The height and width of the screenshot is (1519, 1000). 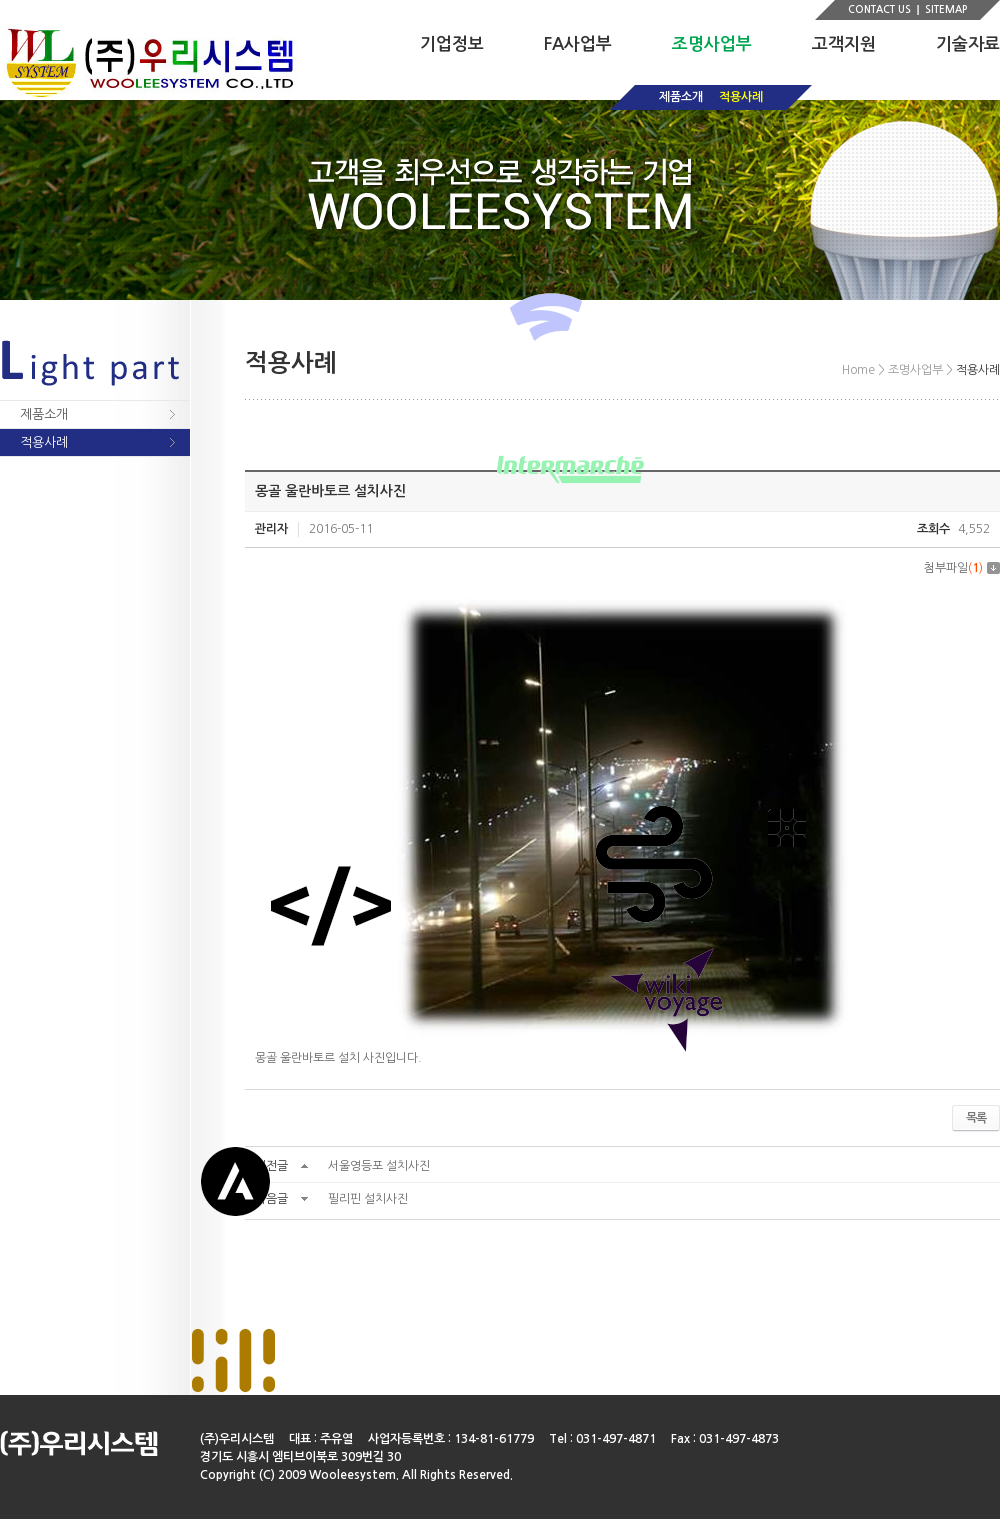 What do you see at coordinates (331, 906) in the screenshot?
I see `htmx library or framework logo` at bounding box center [331, 906].